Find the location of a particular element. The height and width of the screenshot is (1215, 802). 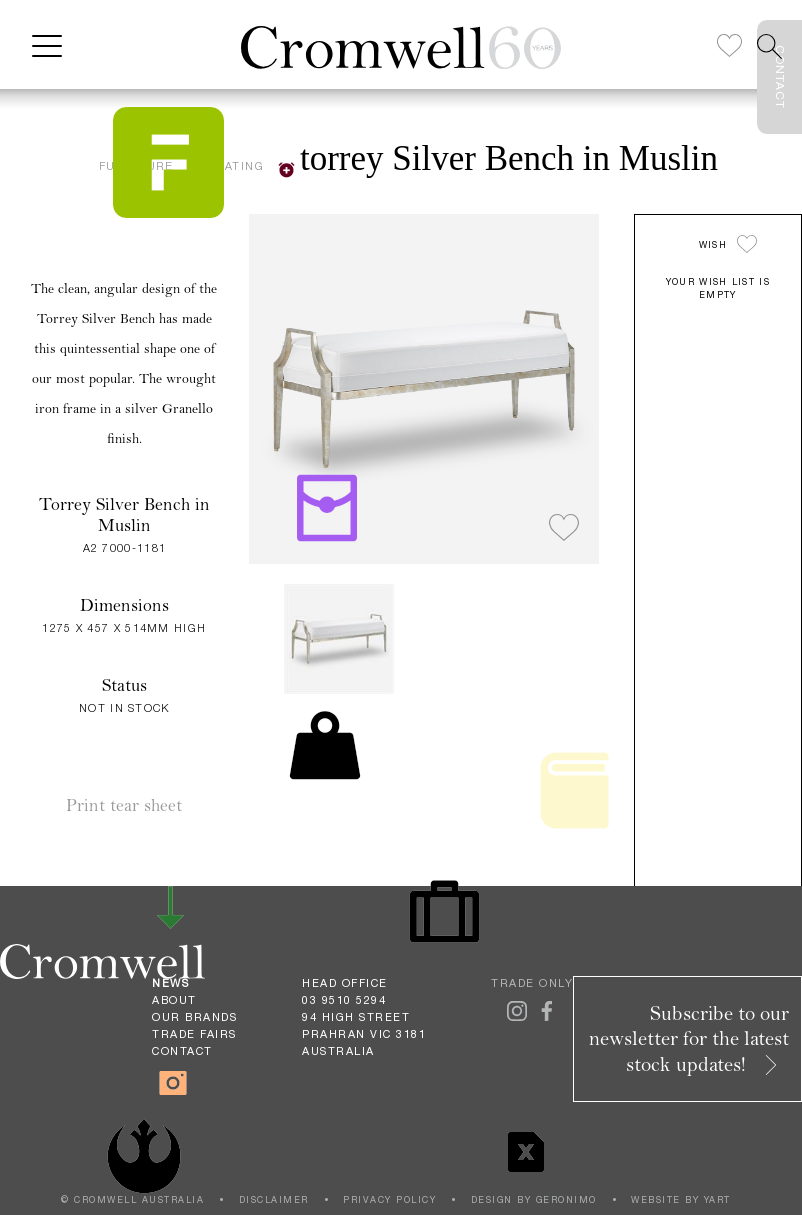

Star Wars Rebel Alliance logo is located at coordinates (144, 1156).